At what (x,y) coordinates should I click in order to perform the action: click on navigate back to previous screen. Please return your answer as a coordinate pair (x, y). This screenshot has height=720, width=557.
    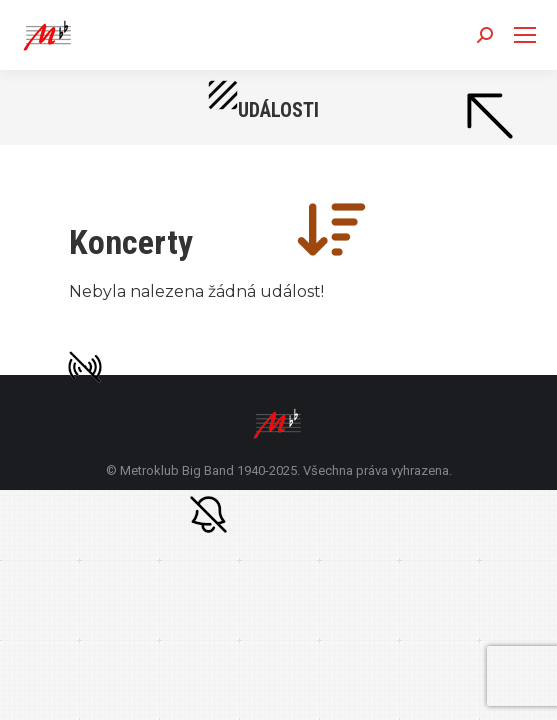
    Looking at the image, I should click on (490, 116).